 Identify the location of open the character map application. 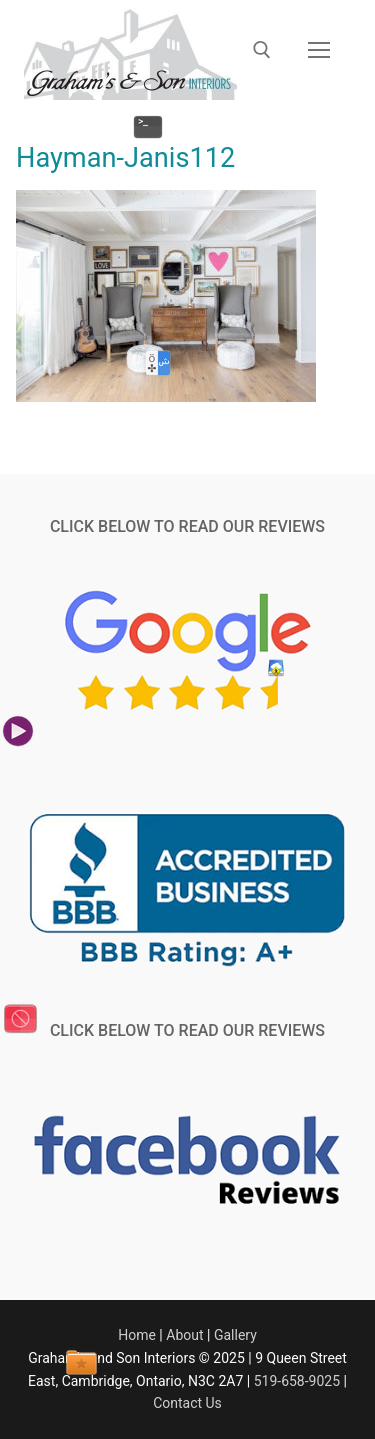
(158, 363).